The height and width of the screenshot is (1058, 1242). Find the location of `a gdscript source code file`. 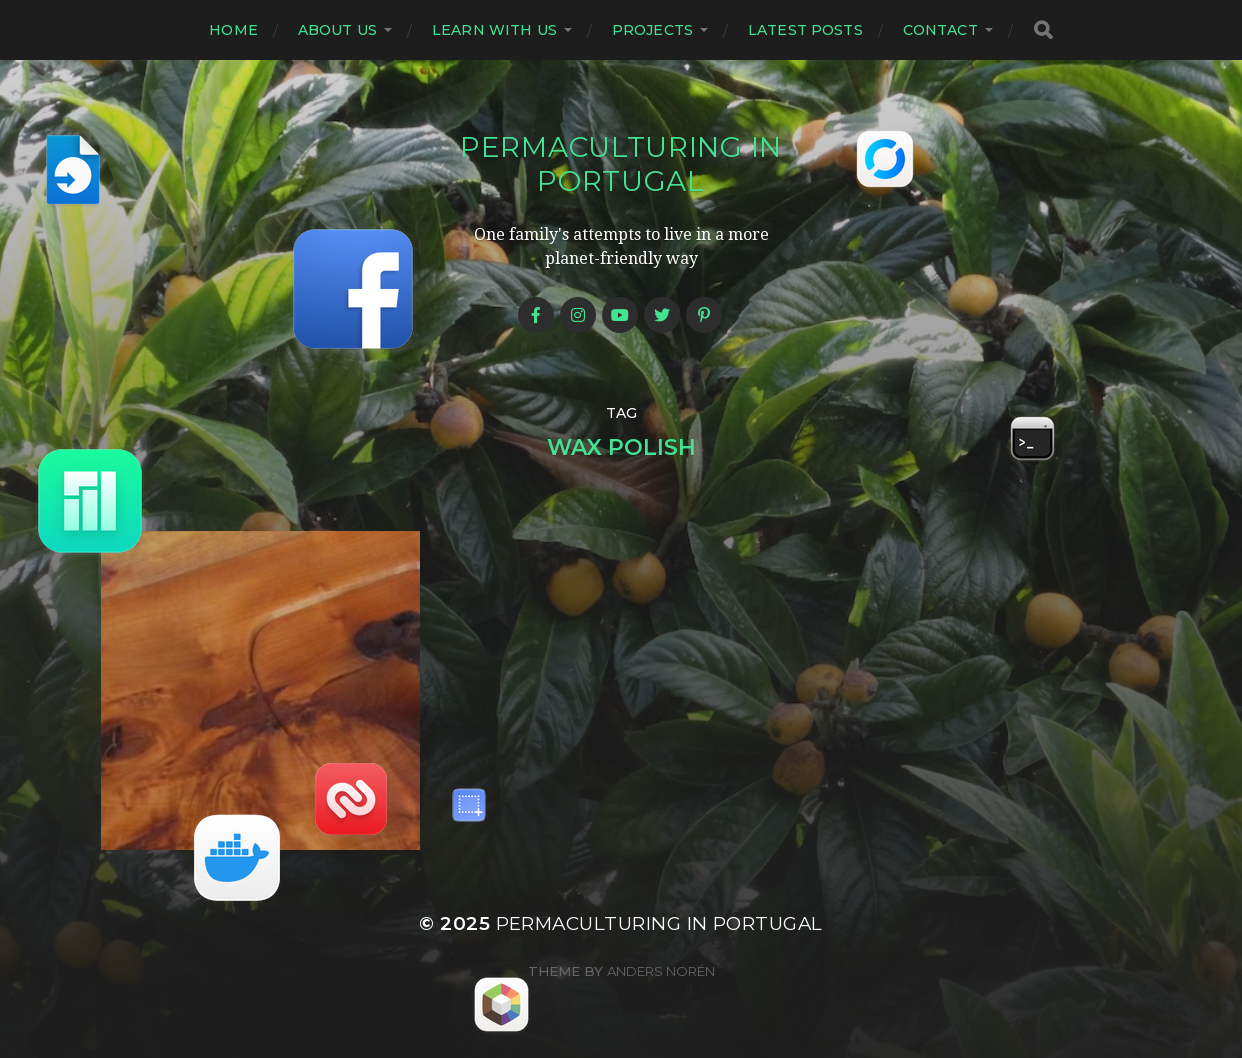

a gdscript source code file is located at coordinates (73, 171).